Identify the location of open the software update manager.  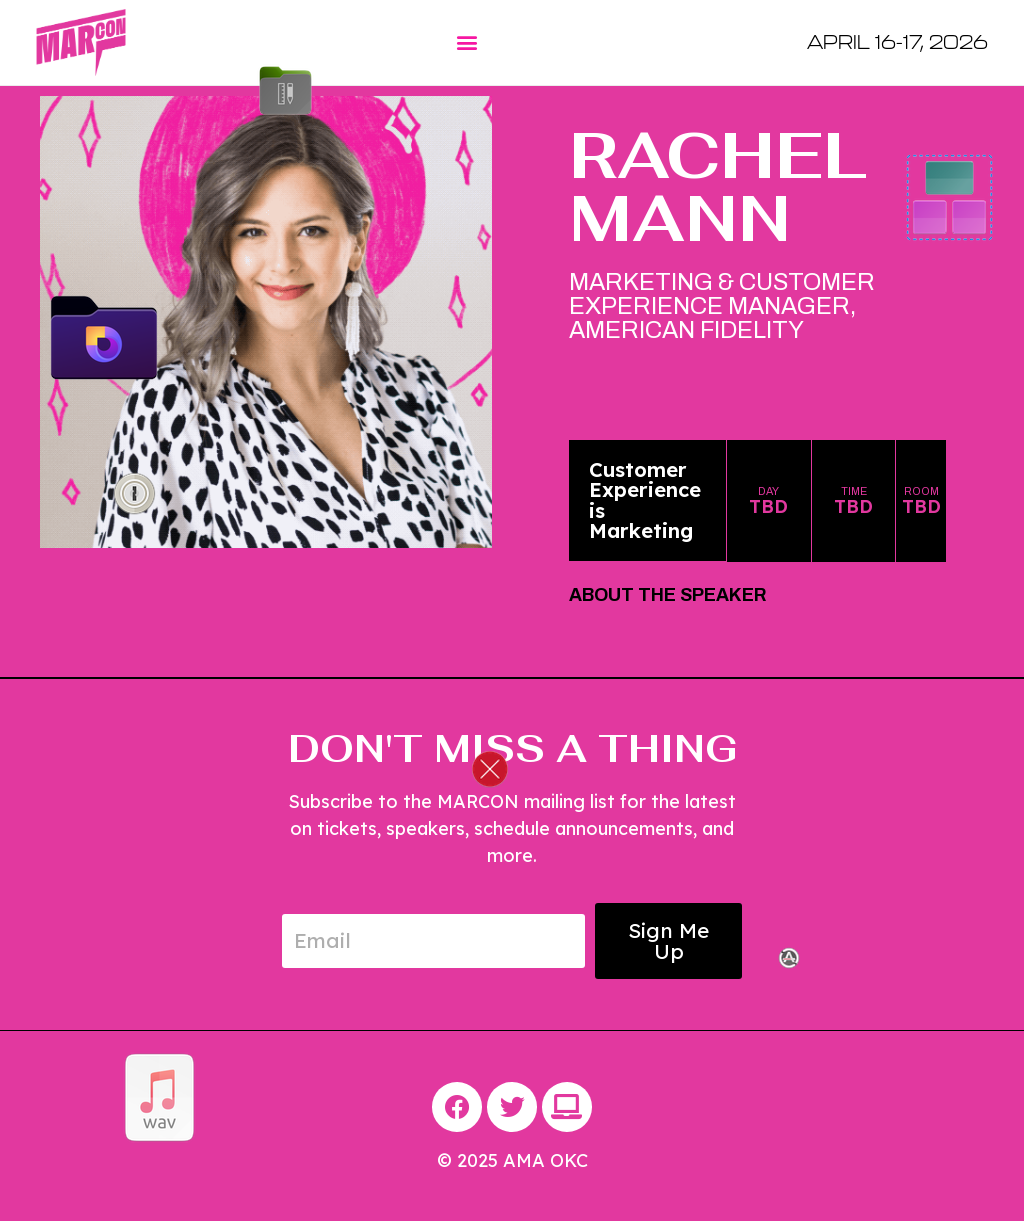
(789, 958).